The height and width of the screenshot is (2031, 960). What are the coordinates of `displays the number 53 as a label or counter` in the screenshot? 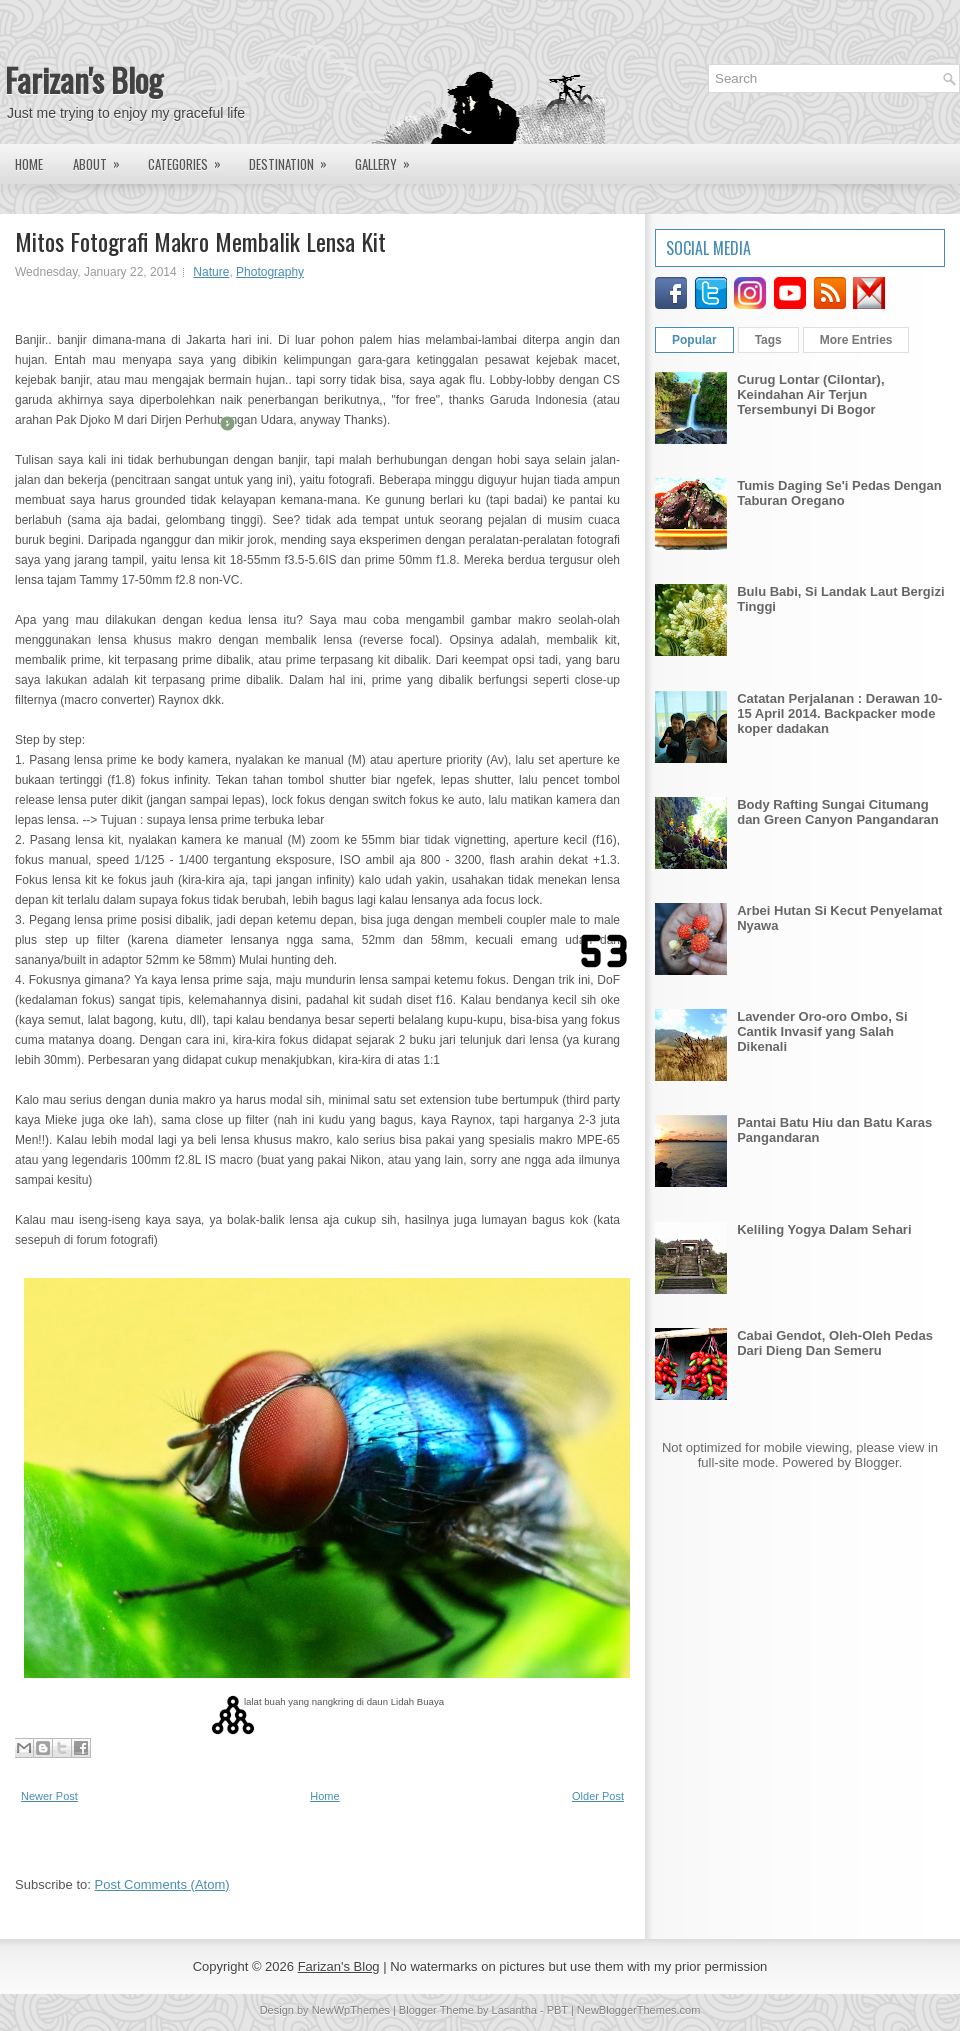 It's located at (604, 951).